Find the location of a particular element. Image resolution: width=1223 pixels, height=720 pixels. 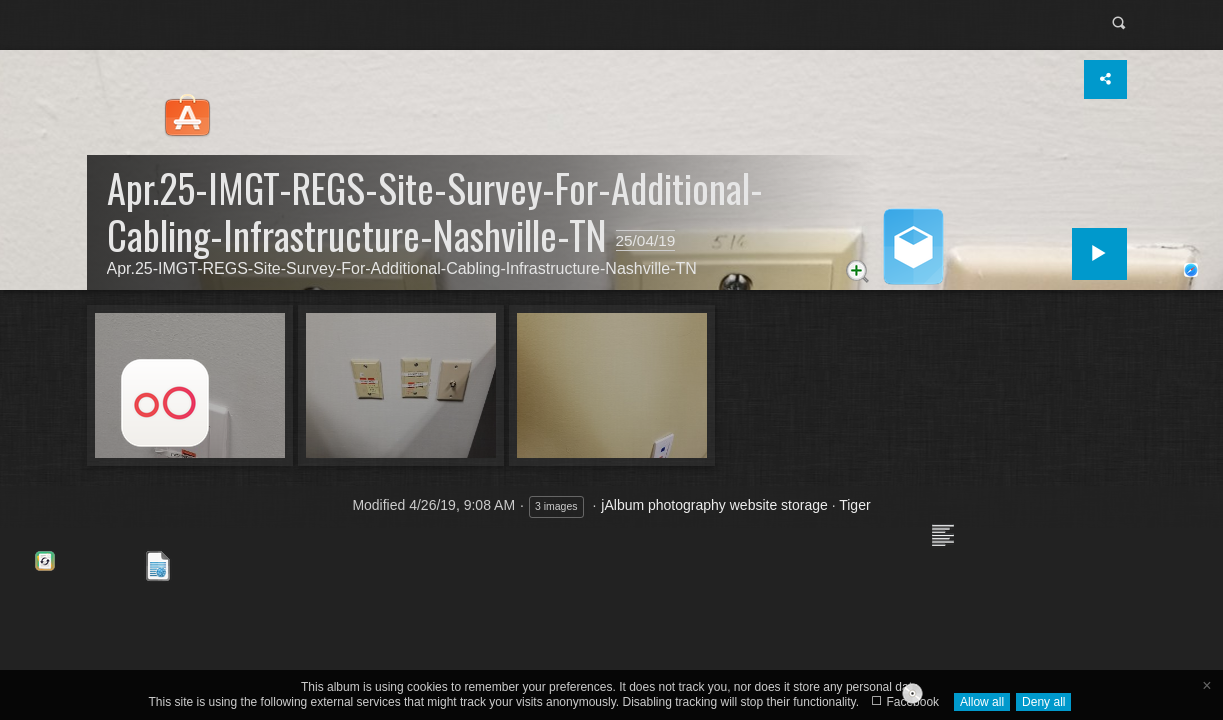

indicates a blu-ray disc drive or media is located at coordinates (912, 693).